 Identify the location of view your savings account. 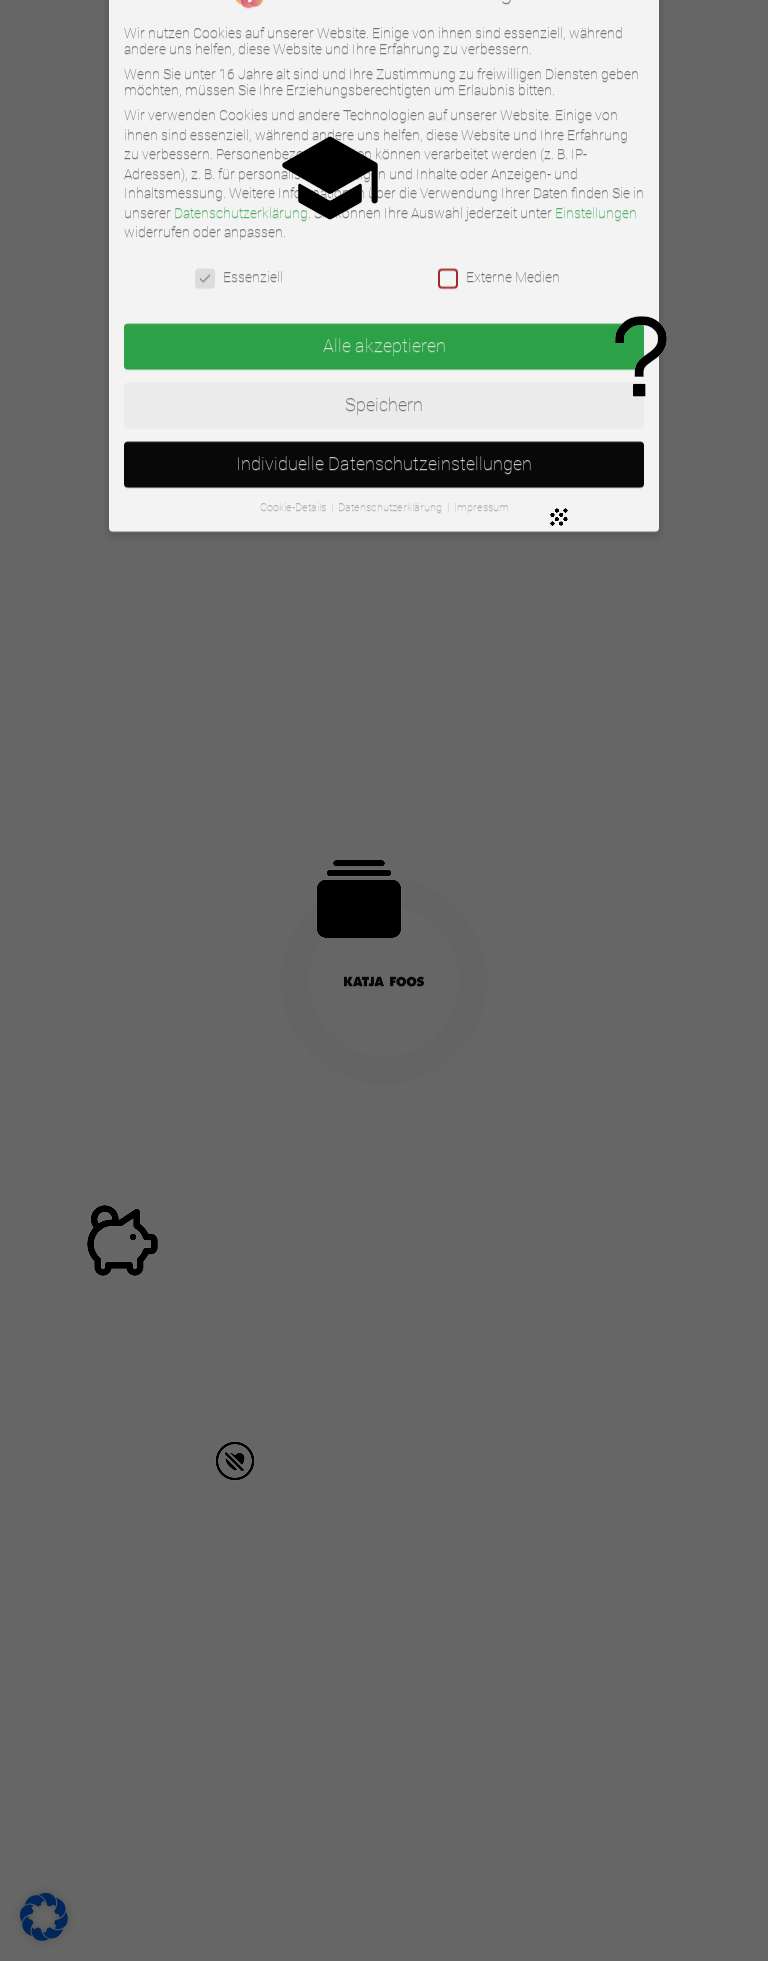
(122, 1240).